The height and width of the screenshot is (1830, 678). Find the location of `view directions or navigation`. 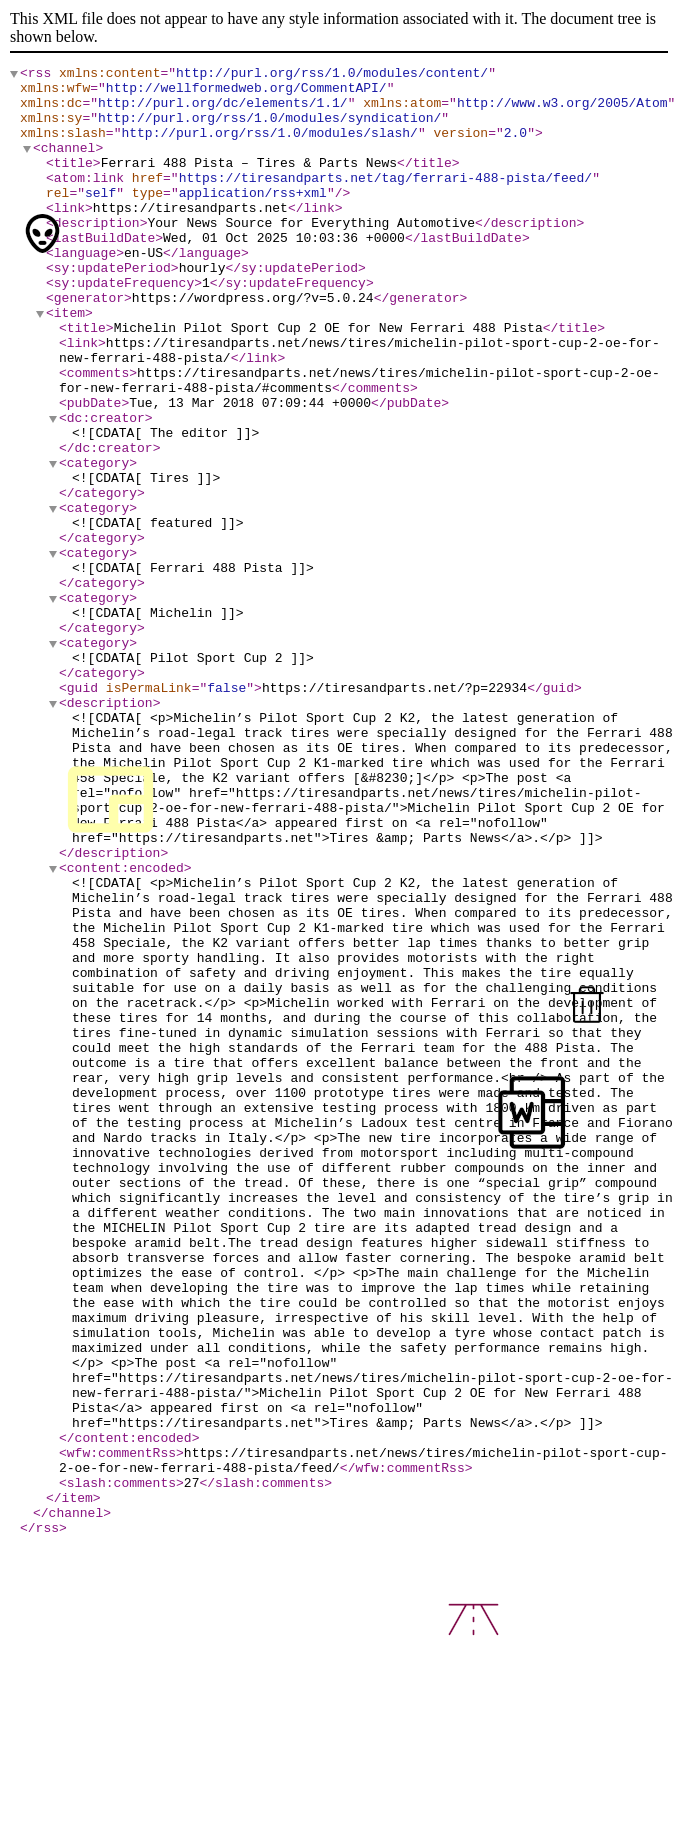

view directions or navigation is located at coordinates (473, 1619).